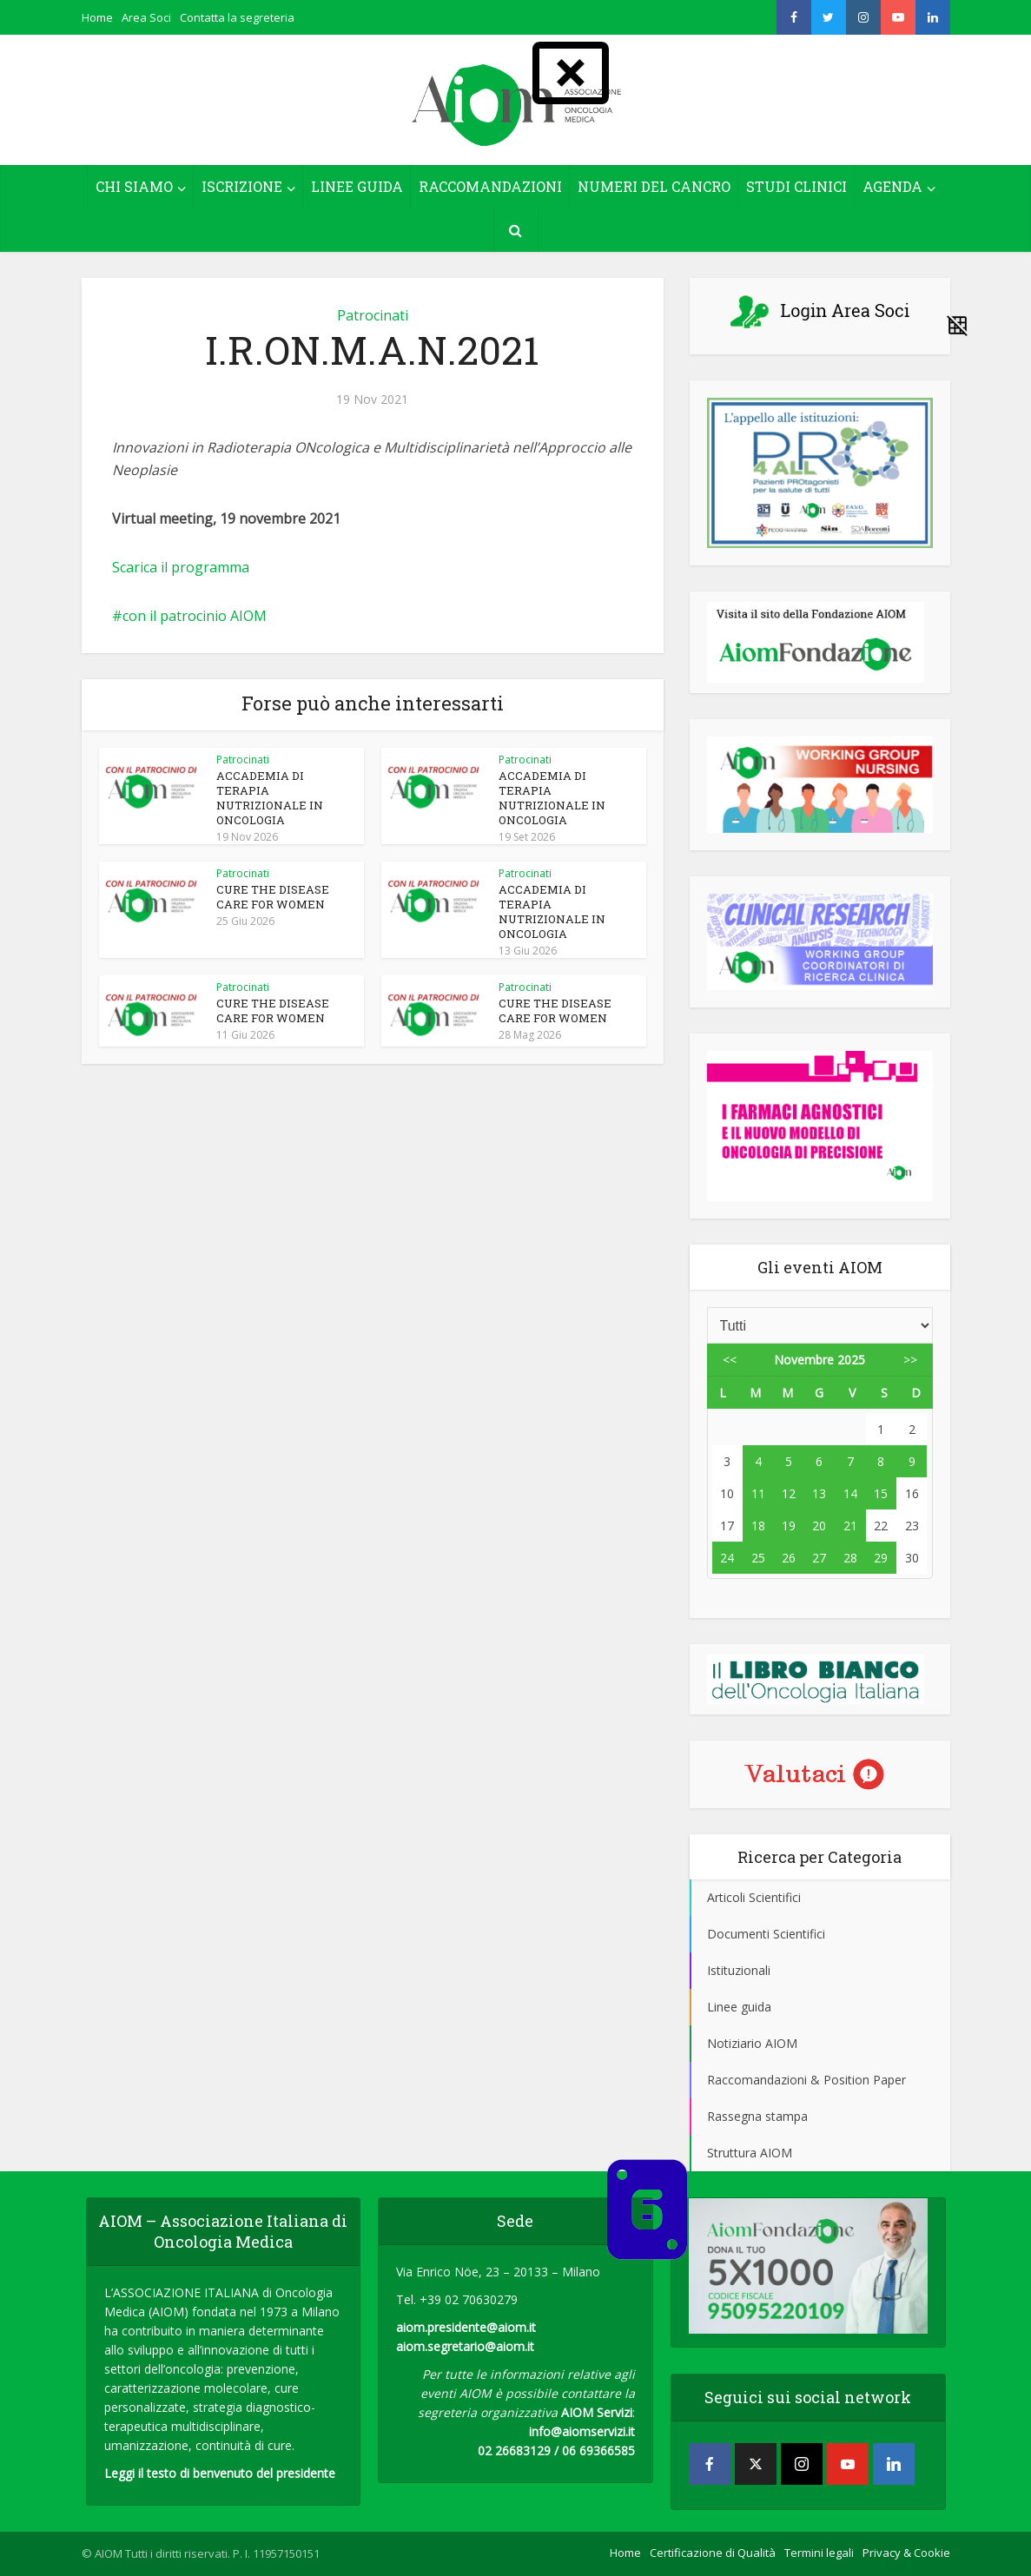  Describe the element at coordinates (957, 325) in the screenshot. I see `disable grid view` at that location.